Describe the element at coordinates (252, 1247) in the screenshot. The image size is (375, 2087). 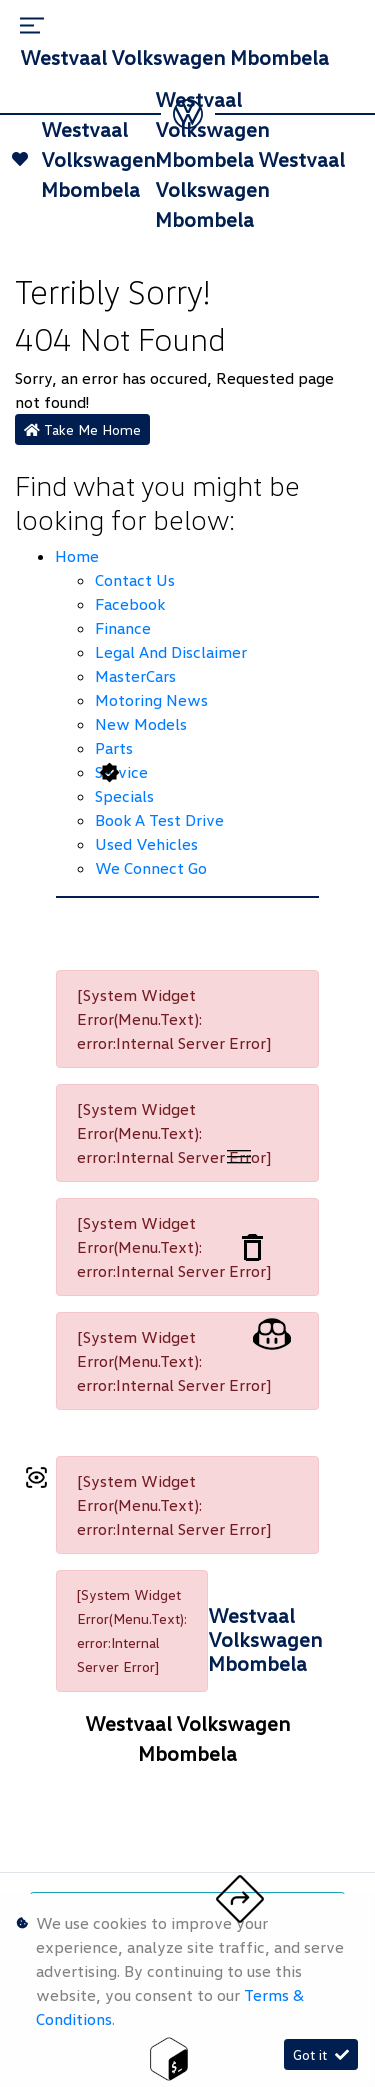
I see `delete selected item` at that location.